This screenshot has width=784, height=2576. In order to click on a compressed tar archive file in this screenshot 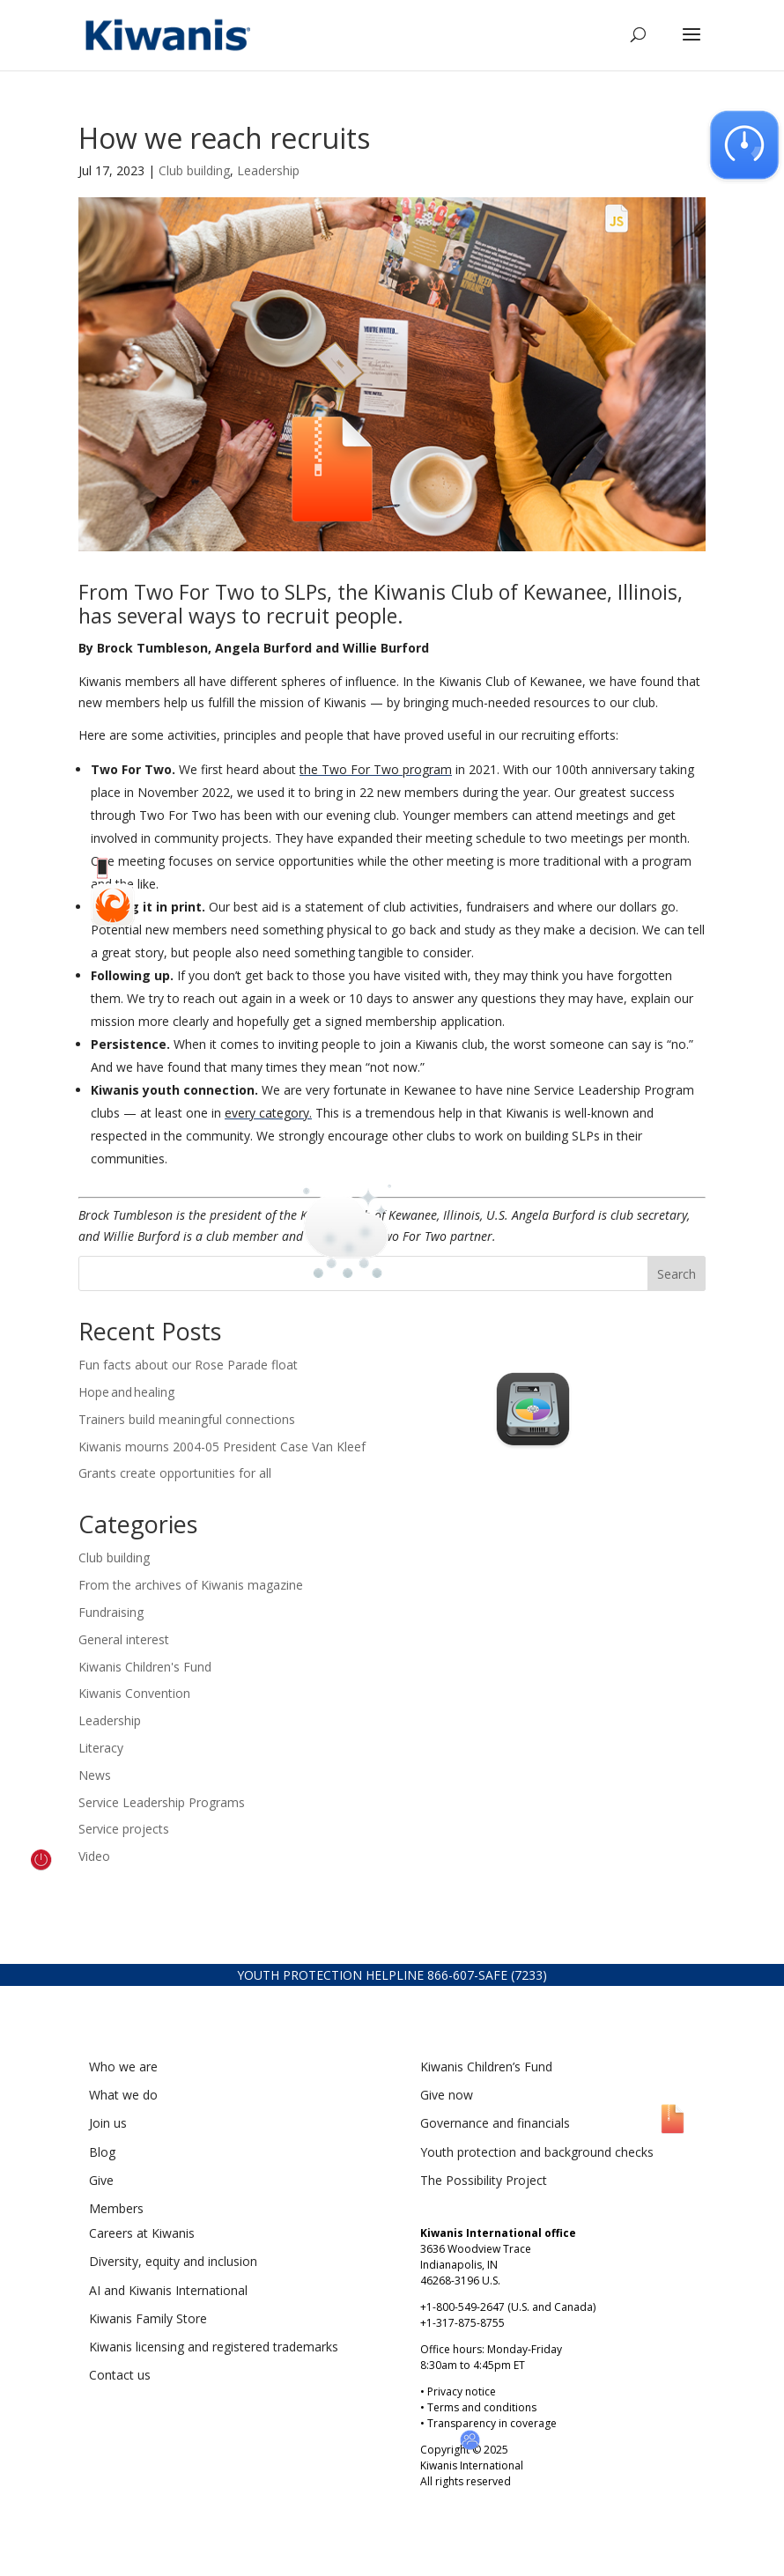, I will do `click(672, 2119)`.